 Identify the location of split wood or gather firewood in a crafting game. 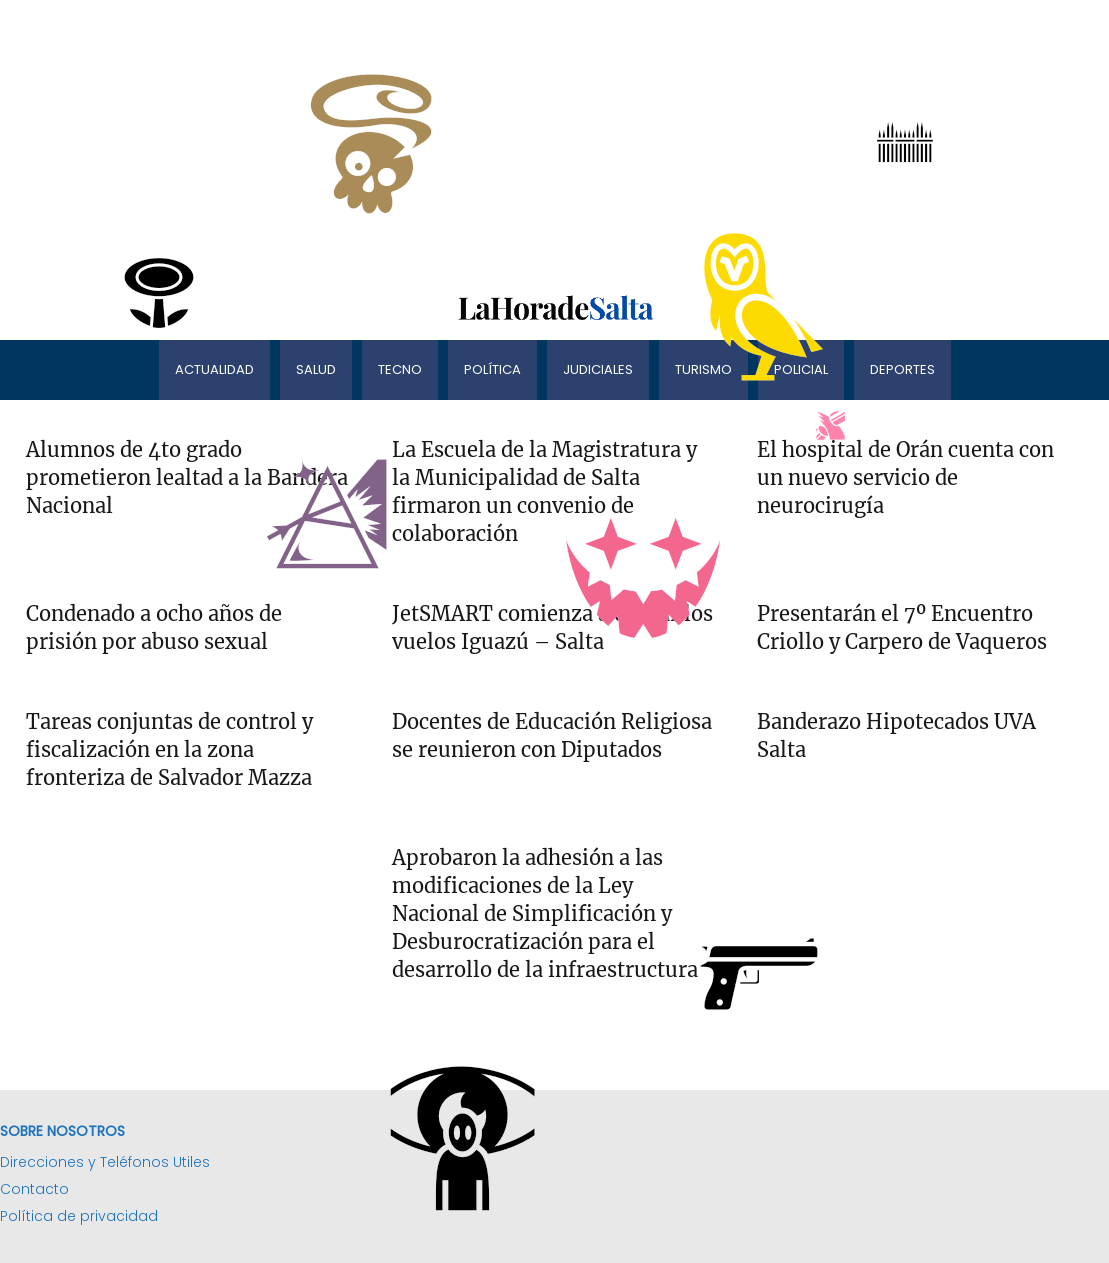
(830, 425).